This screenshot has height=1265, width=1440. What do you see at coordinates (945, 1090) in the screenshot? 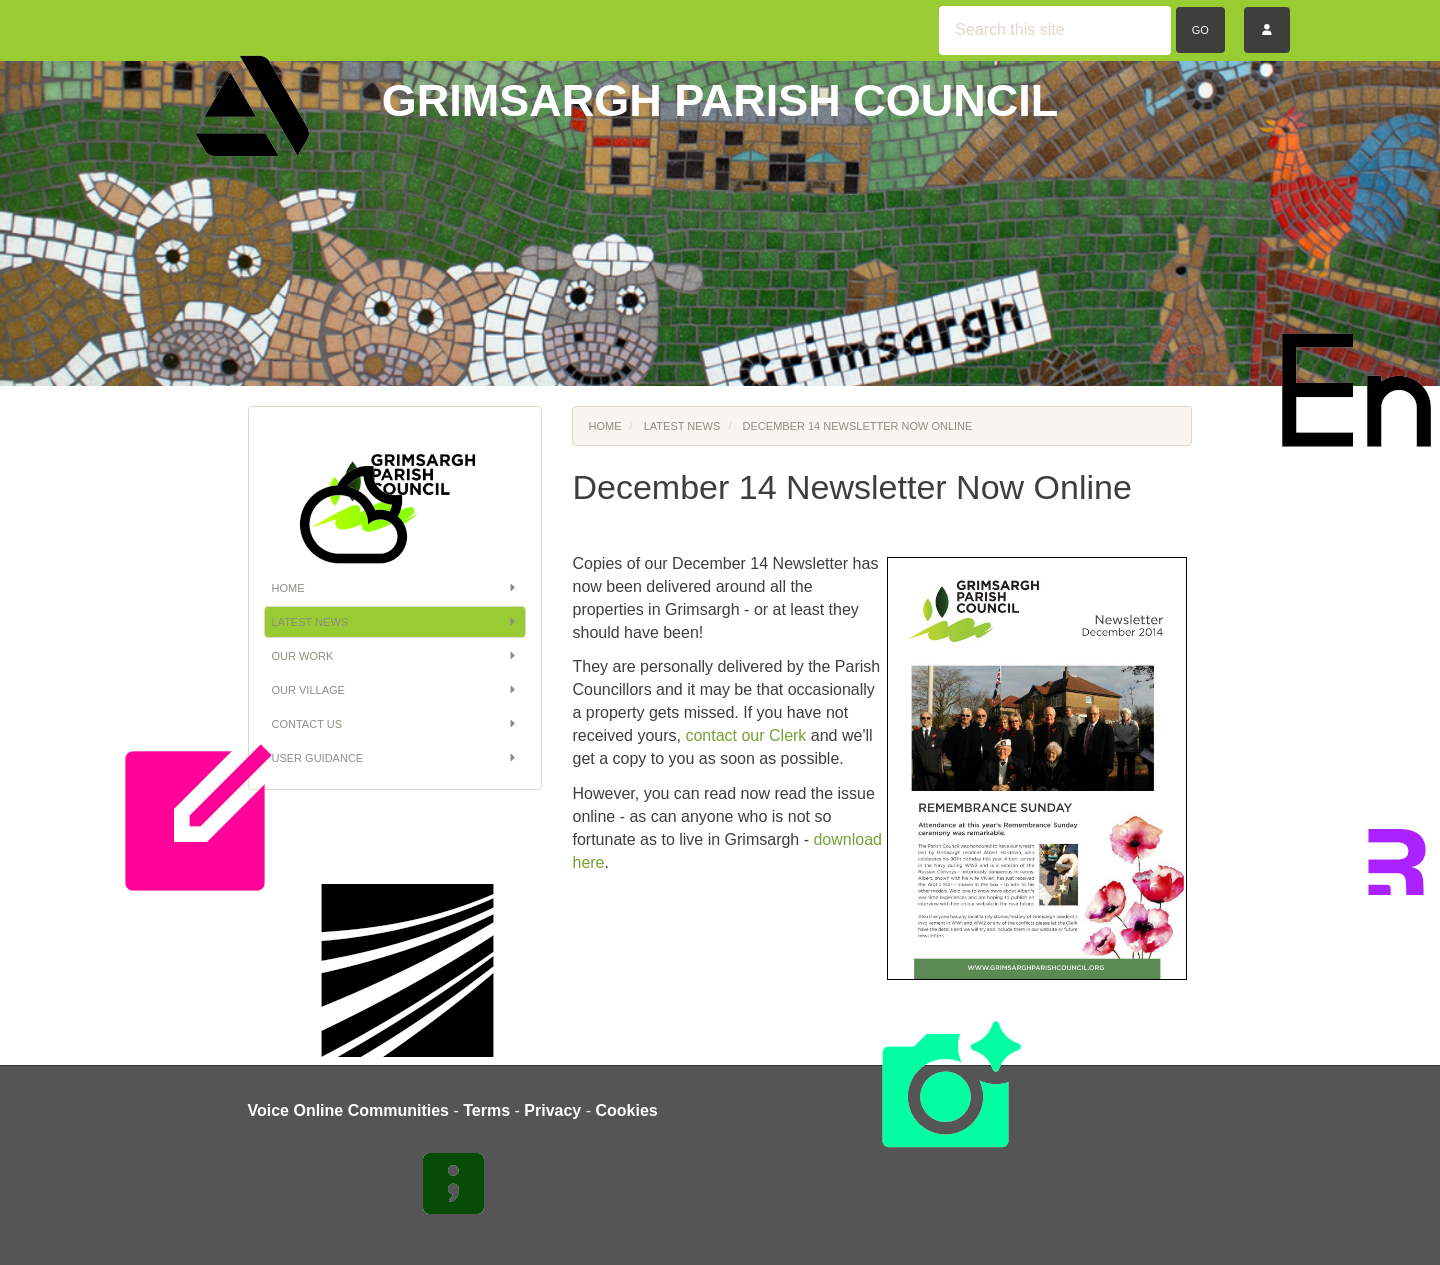
I see `access AI-powered camera features` at bounding box center [945, 1090].